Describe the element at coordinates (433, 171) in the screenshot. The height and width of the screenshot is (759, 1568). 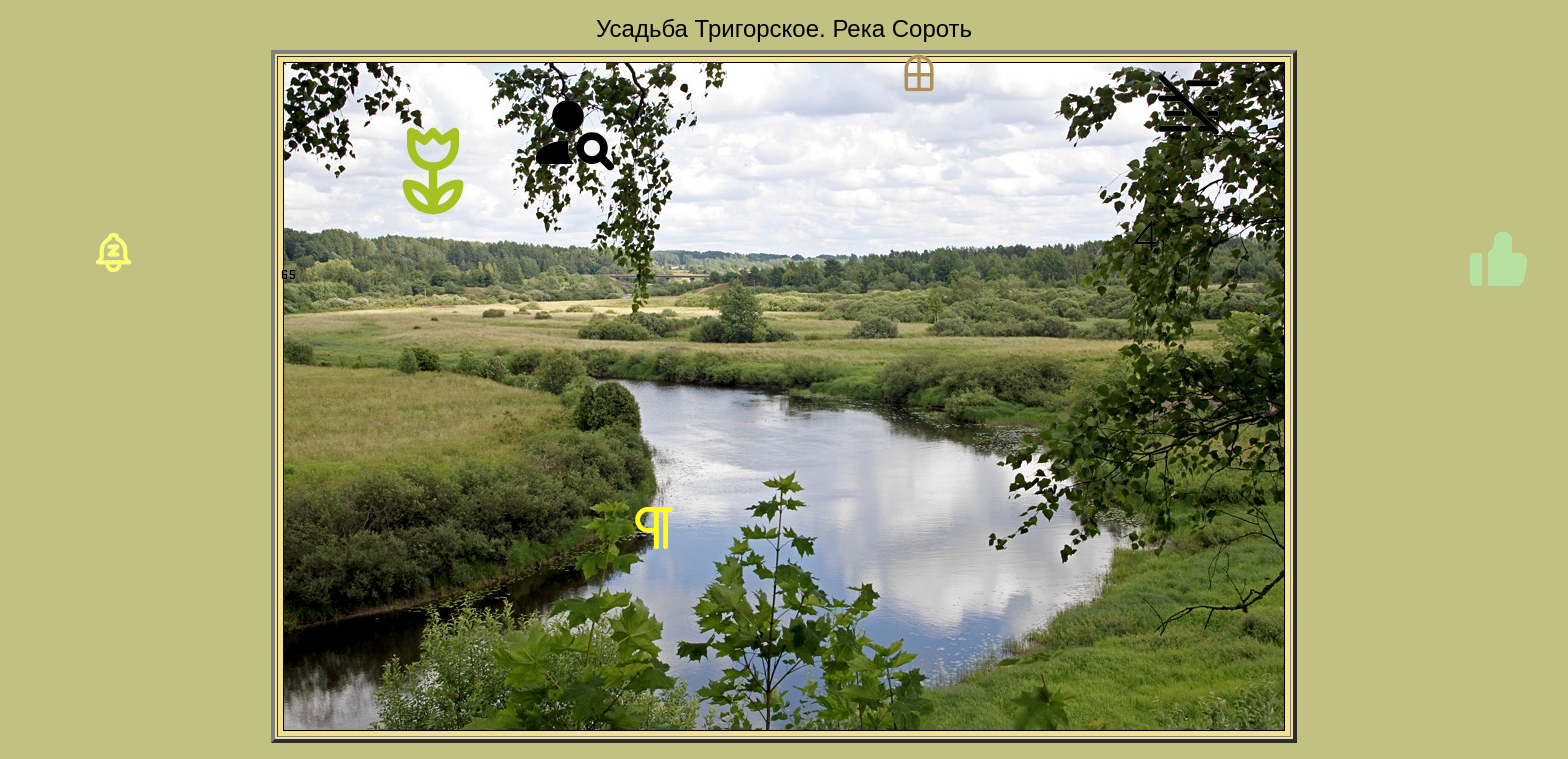
I see `enable macro or close-up photography mode` at that location.